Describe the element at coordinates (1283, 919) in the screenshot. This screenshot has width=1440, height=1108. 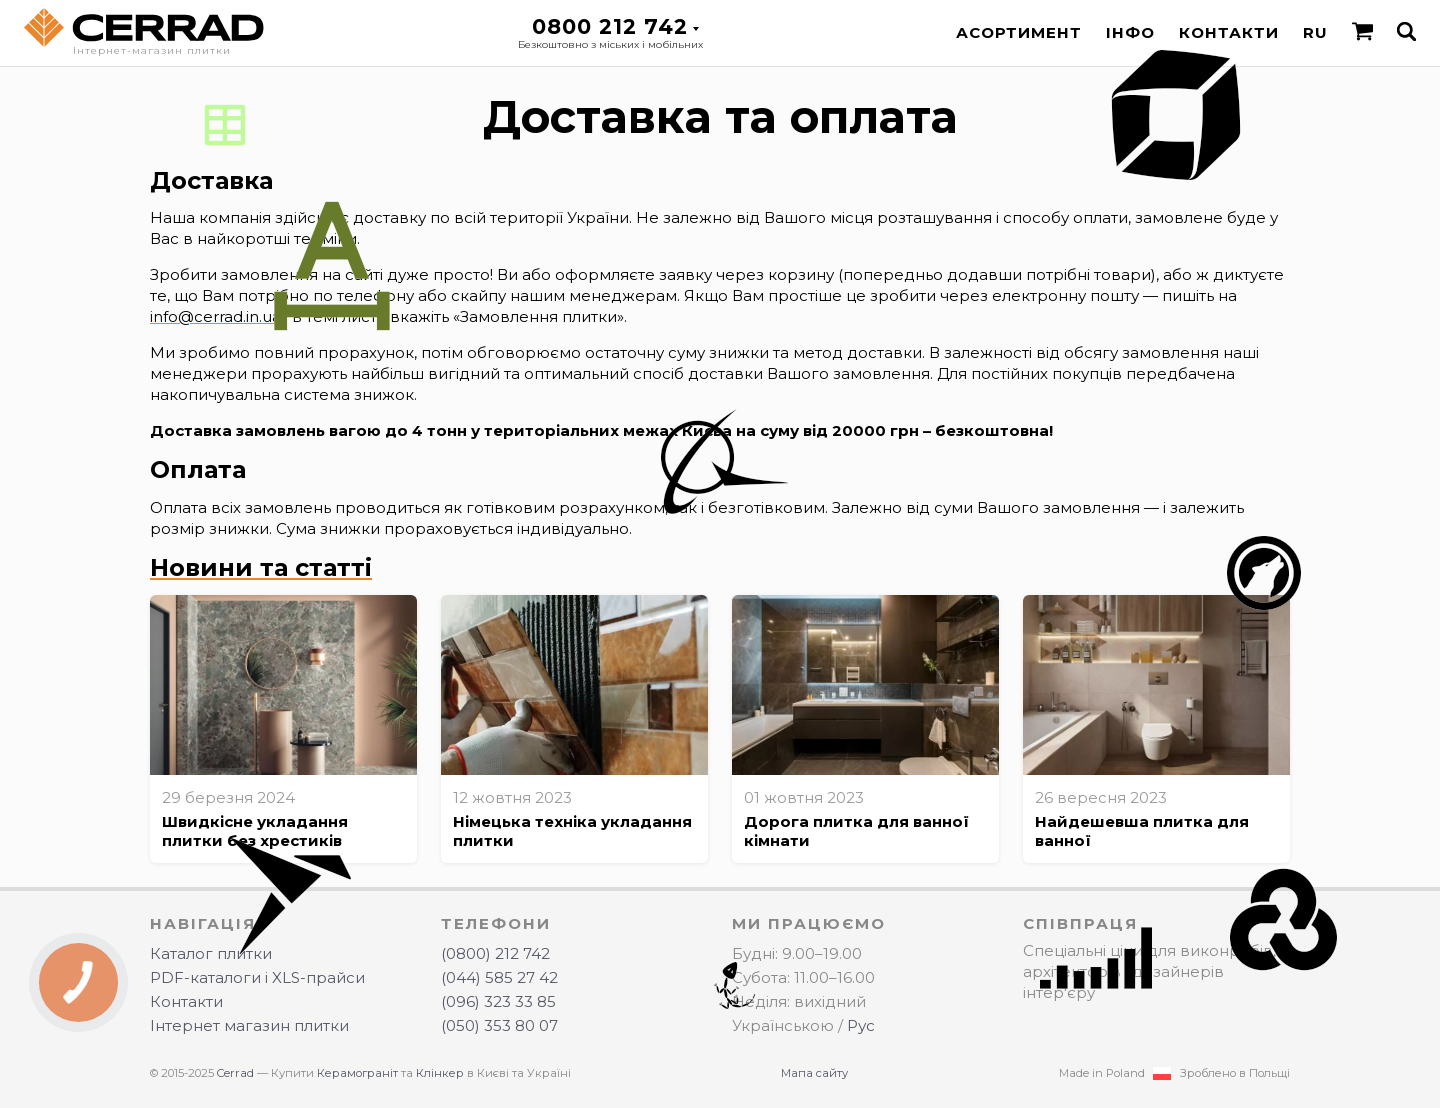
I see `rclone cloud sync application` at that location.